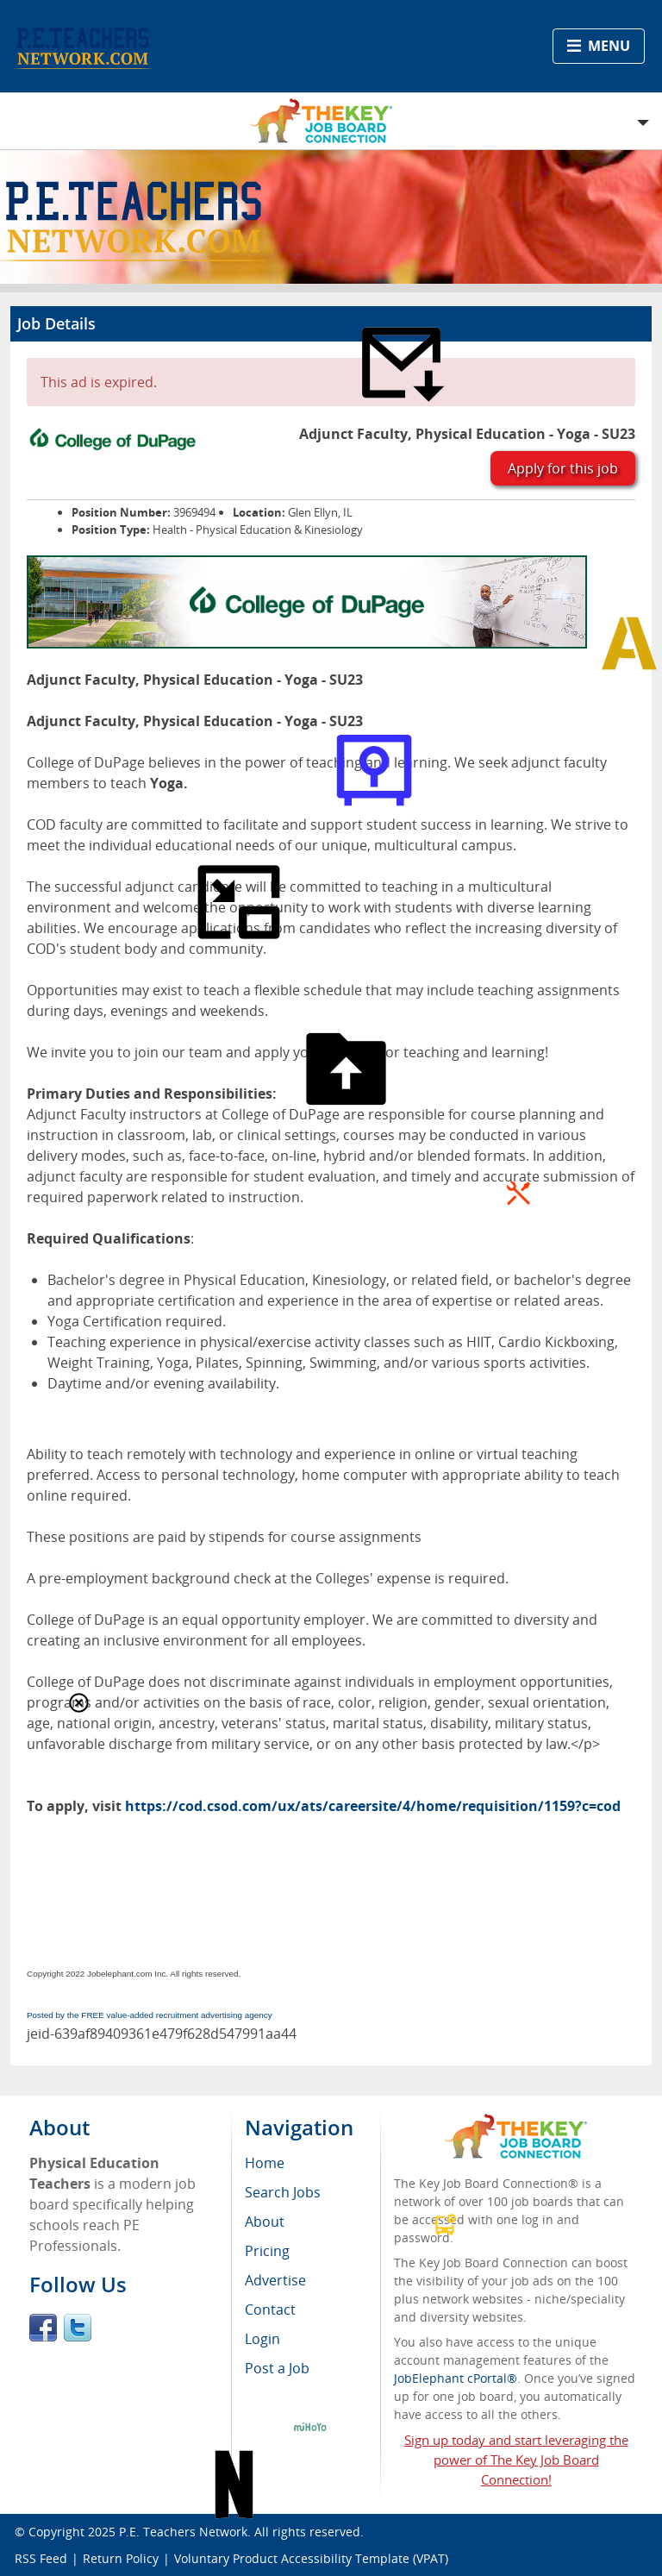 The height and width of the screenshot is (2576, 662). I want to click on open the Netflix app, so click(234, 2485).